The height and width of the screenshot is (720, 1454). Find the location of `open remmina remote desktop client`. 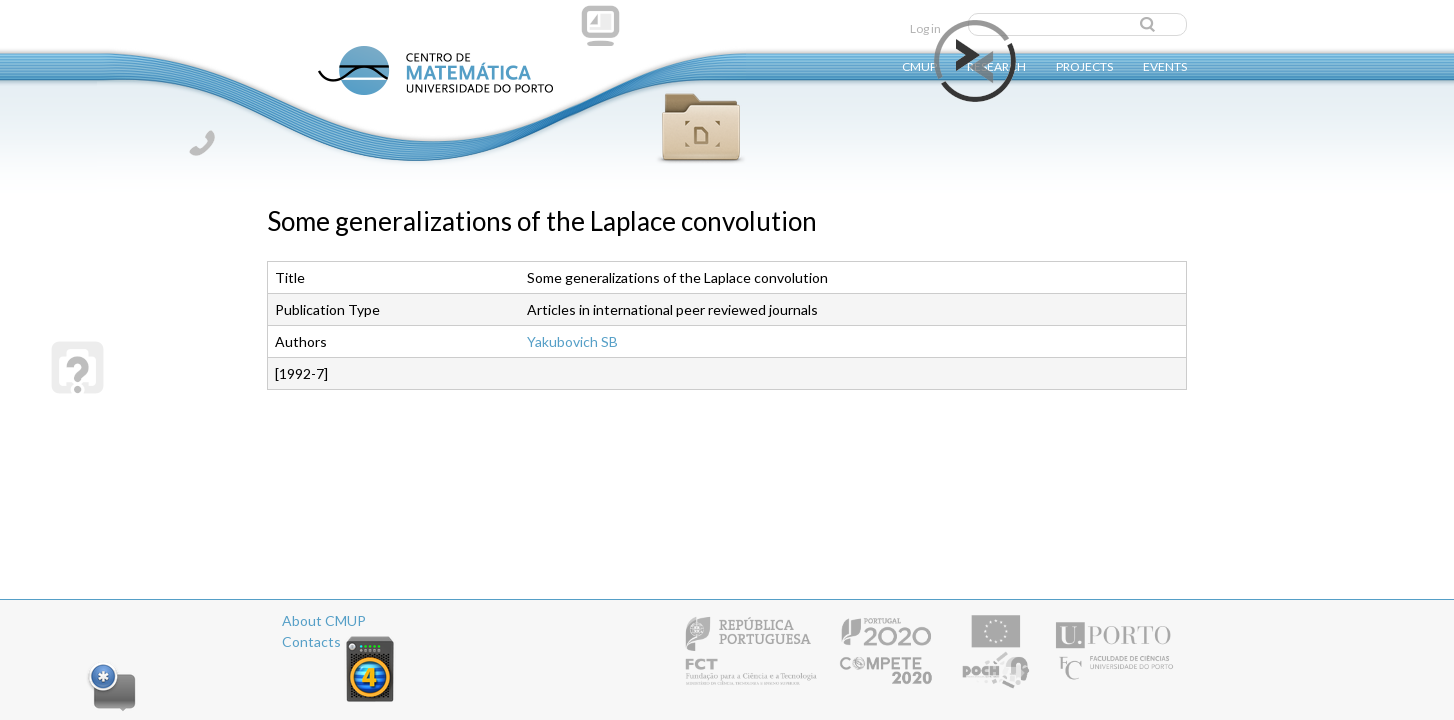

open remmina remote desktop client is located at coordinates (975, 61).